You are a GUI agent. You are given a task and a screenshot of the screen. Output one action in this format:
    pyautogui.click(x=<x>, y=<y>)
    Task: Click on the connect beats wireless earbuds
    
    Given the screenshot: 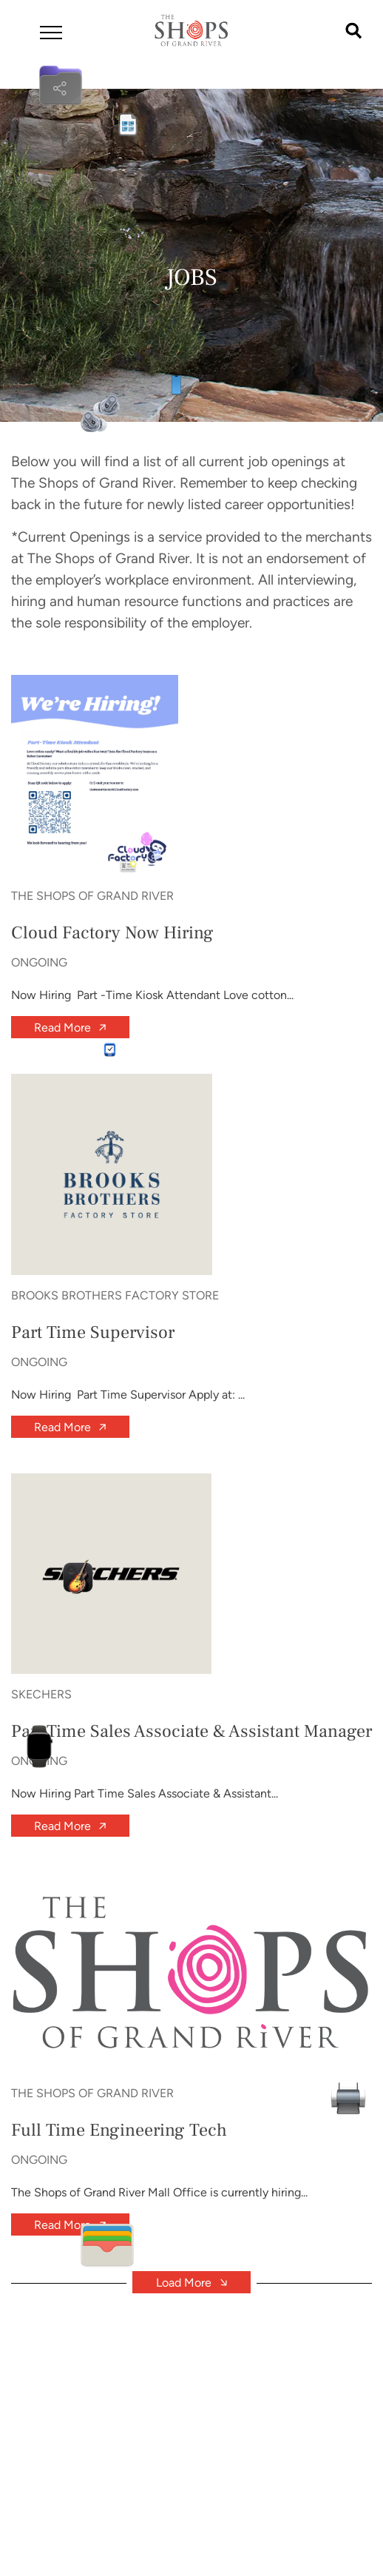 What is the action you would take?
    pyautogui.click(x=100, y=414)
    